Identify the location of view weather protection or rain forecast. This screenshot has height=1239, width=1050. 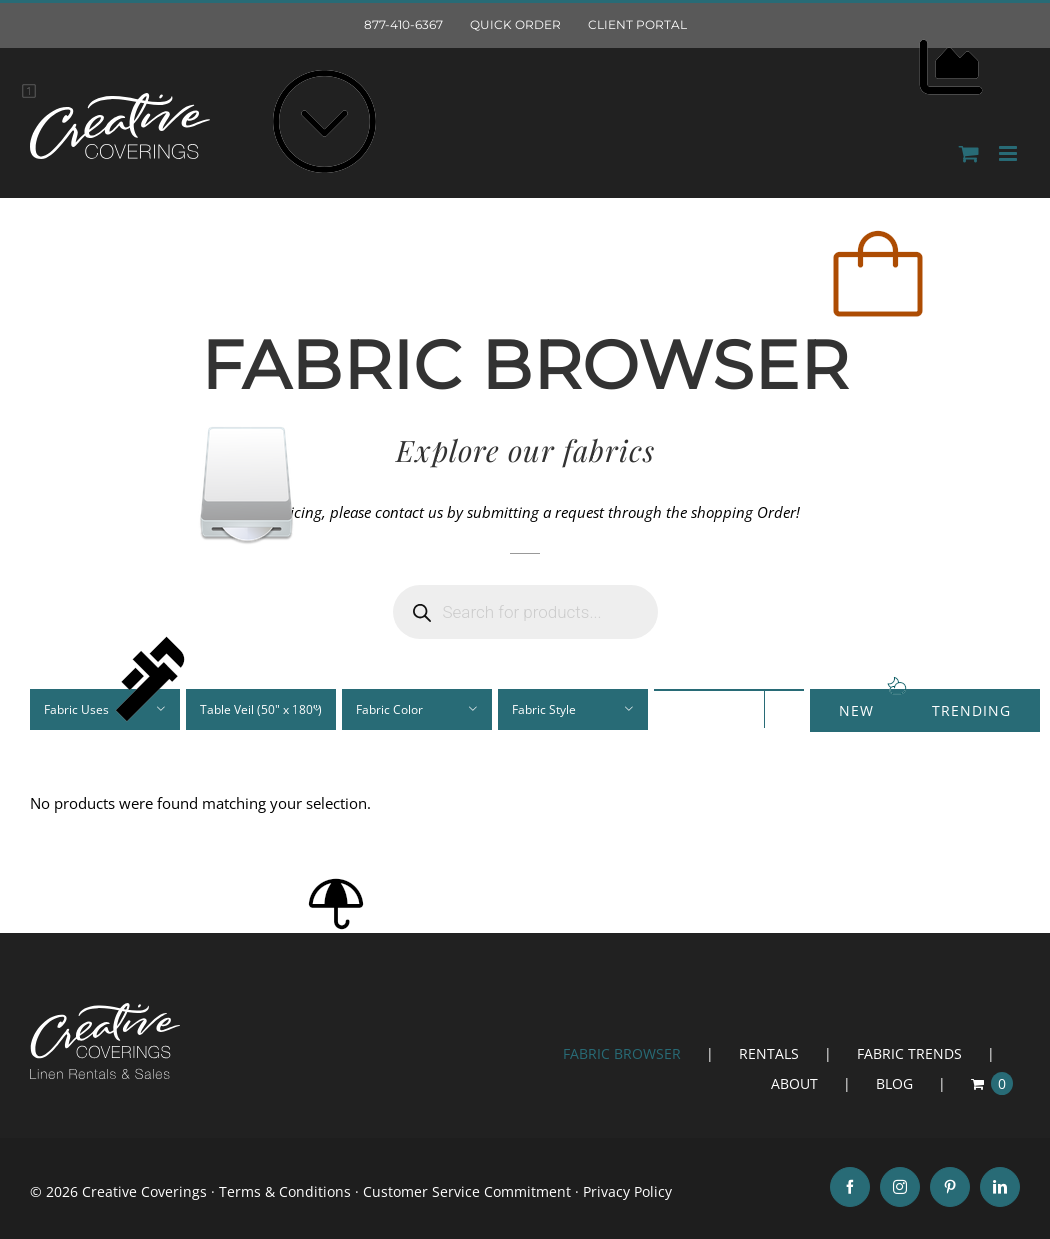
(336, 904).